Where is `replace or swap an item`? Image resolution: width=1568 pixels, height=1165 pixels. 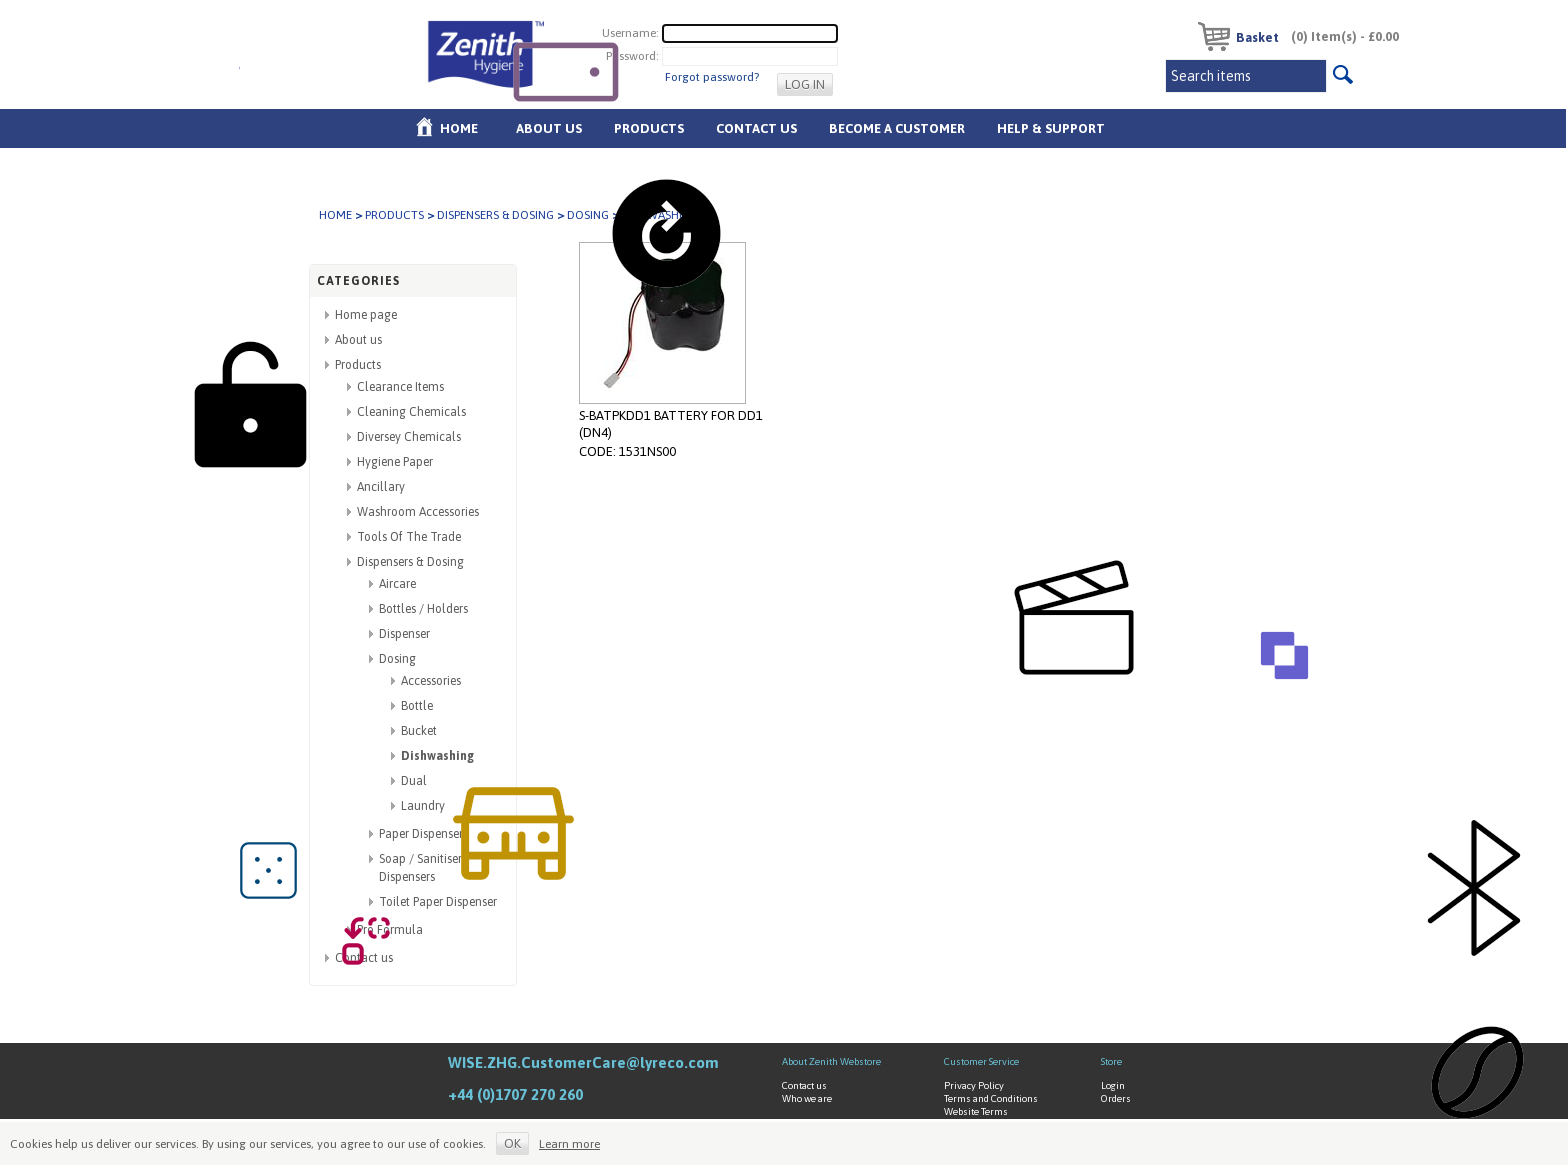 replace or swap an item is located at coordinates (366, 941).